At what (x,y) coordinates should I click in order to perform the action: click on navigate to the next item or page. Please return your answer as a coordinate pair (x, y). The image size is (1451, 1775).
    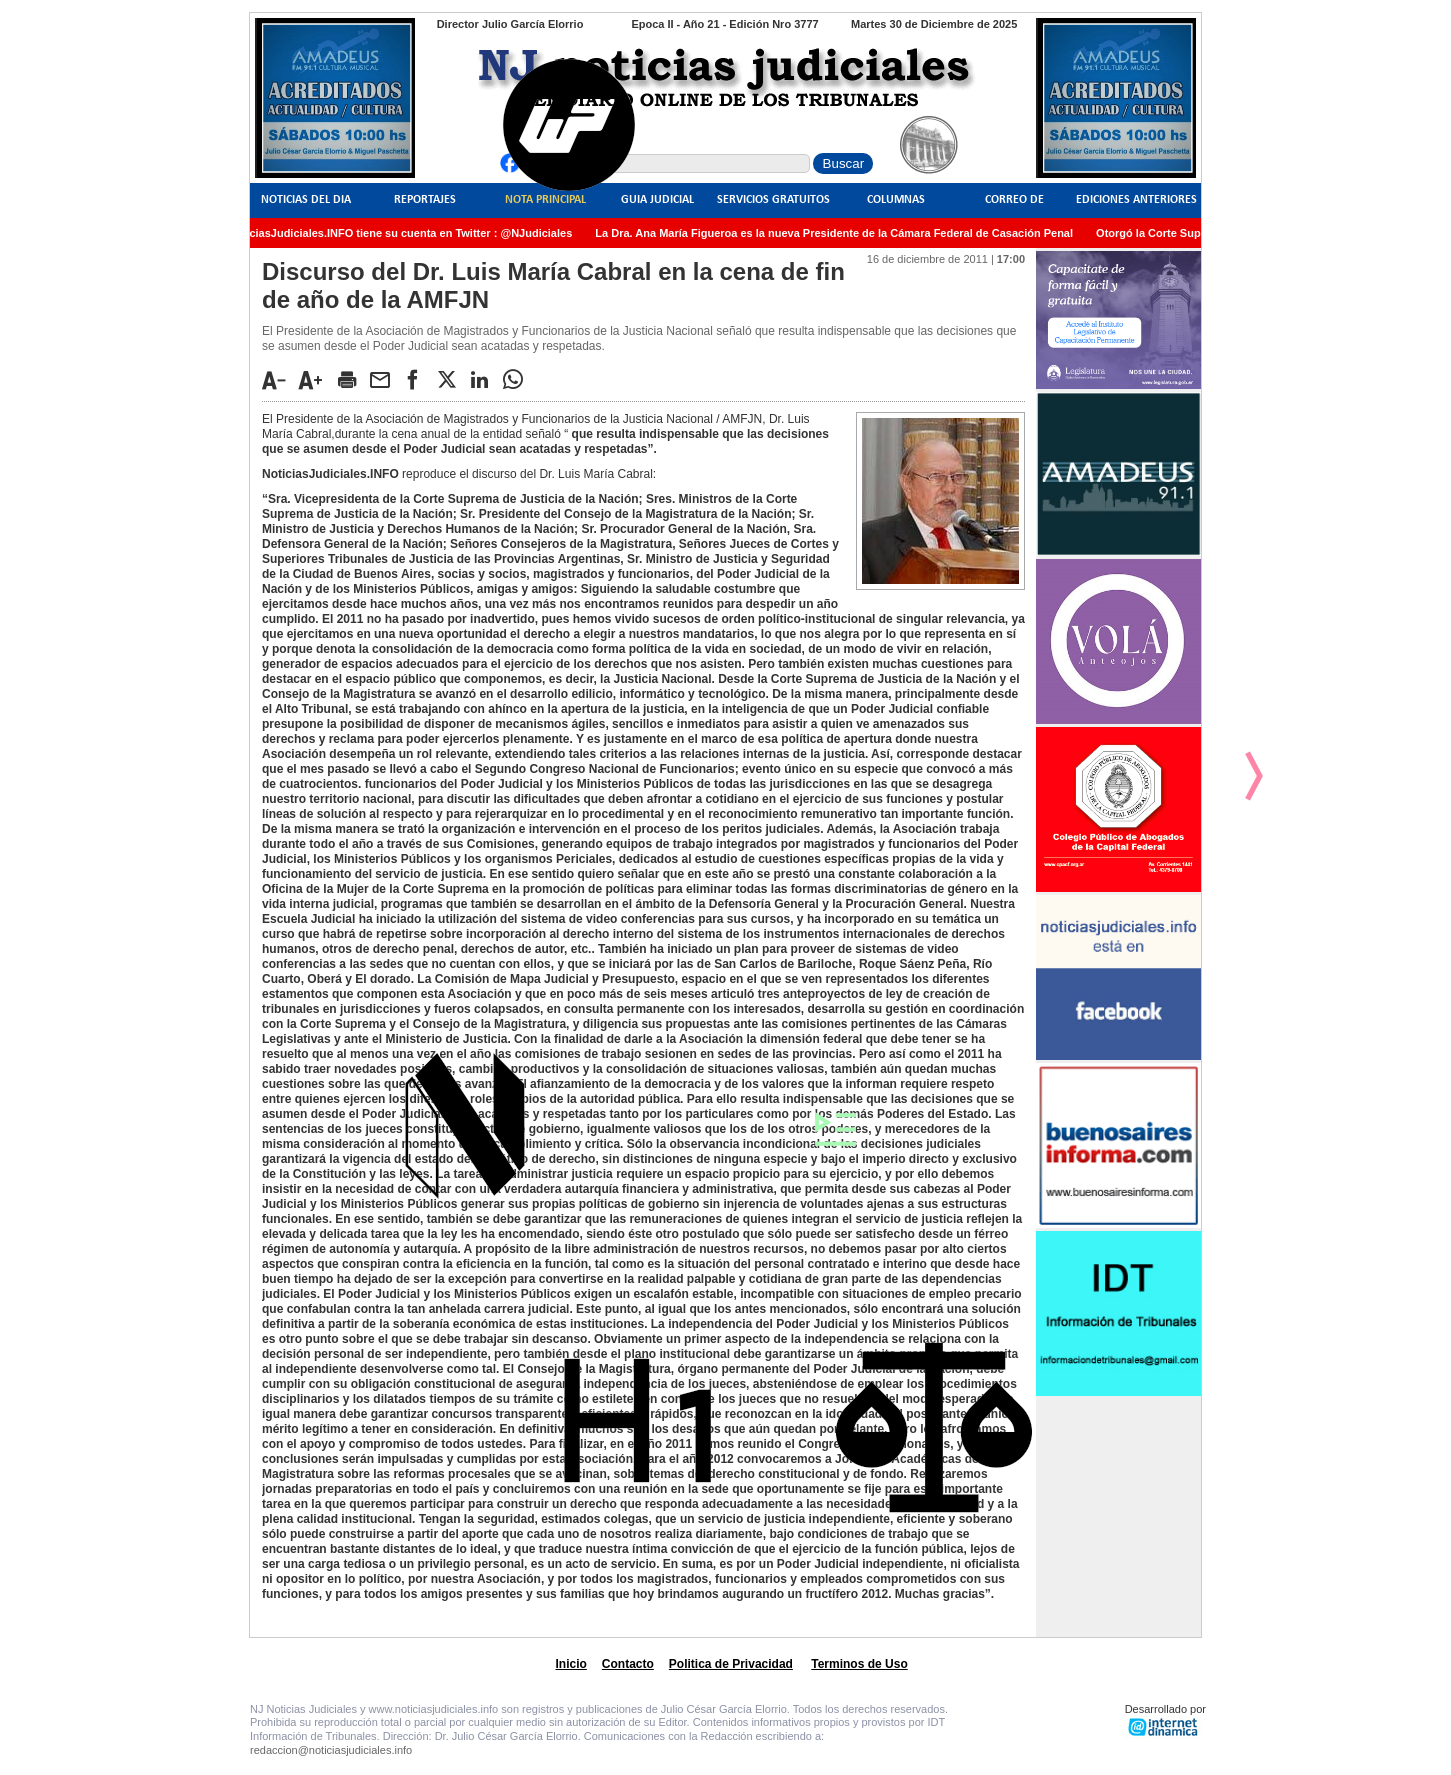
    Looking at the image, I should click on (1253, 776).